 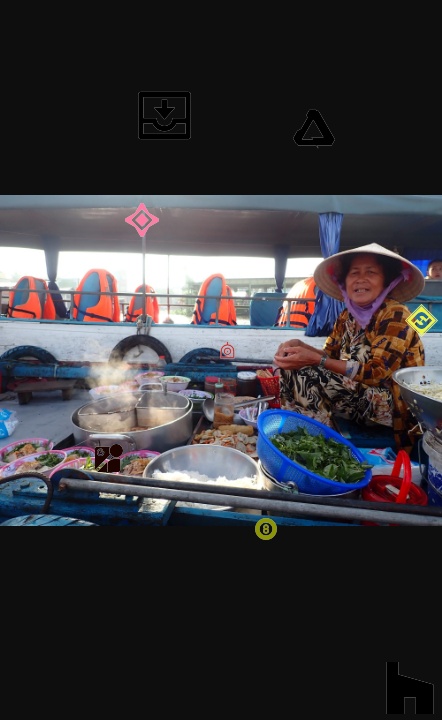 I want to click on open affinity creative software, so click(x=314, y=129).